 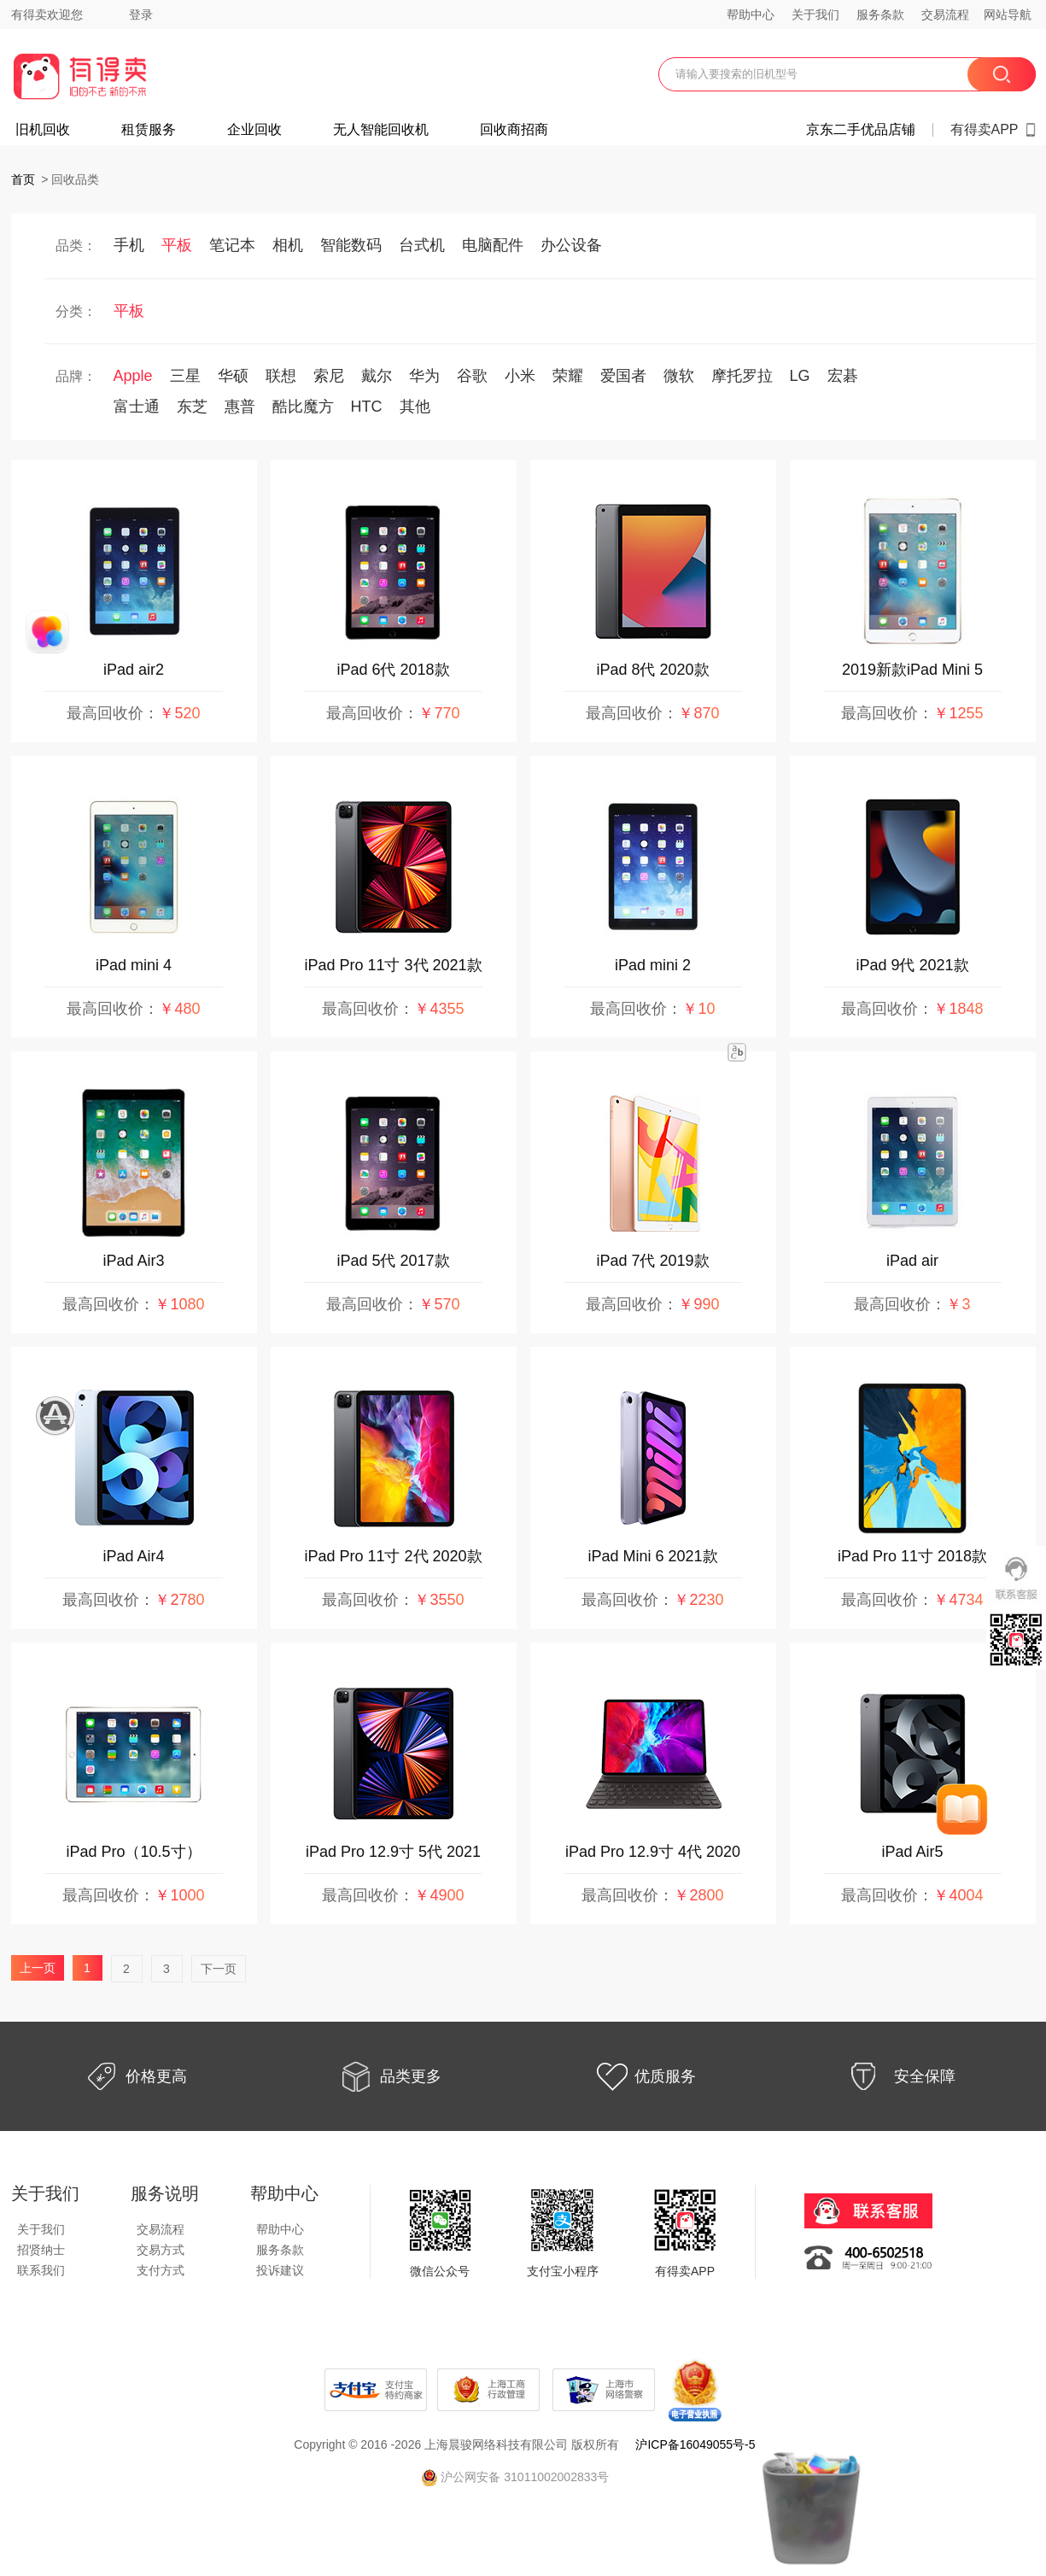 What do you see at coordinates (961, 1809) in the screenshot?
I see `open the Books app` at bounding box center [961, 1809].